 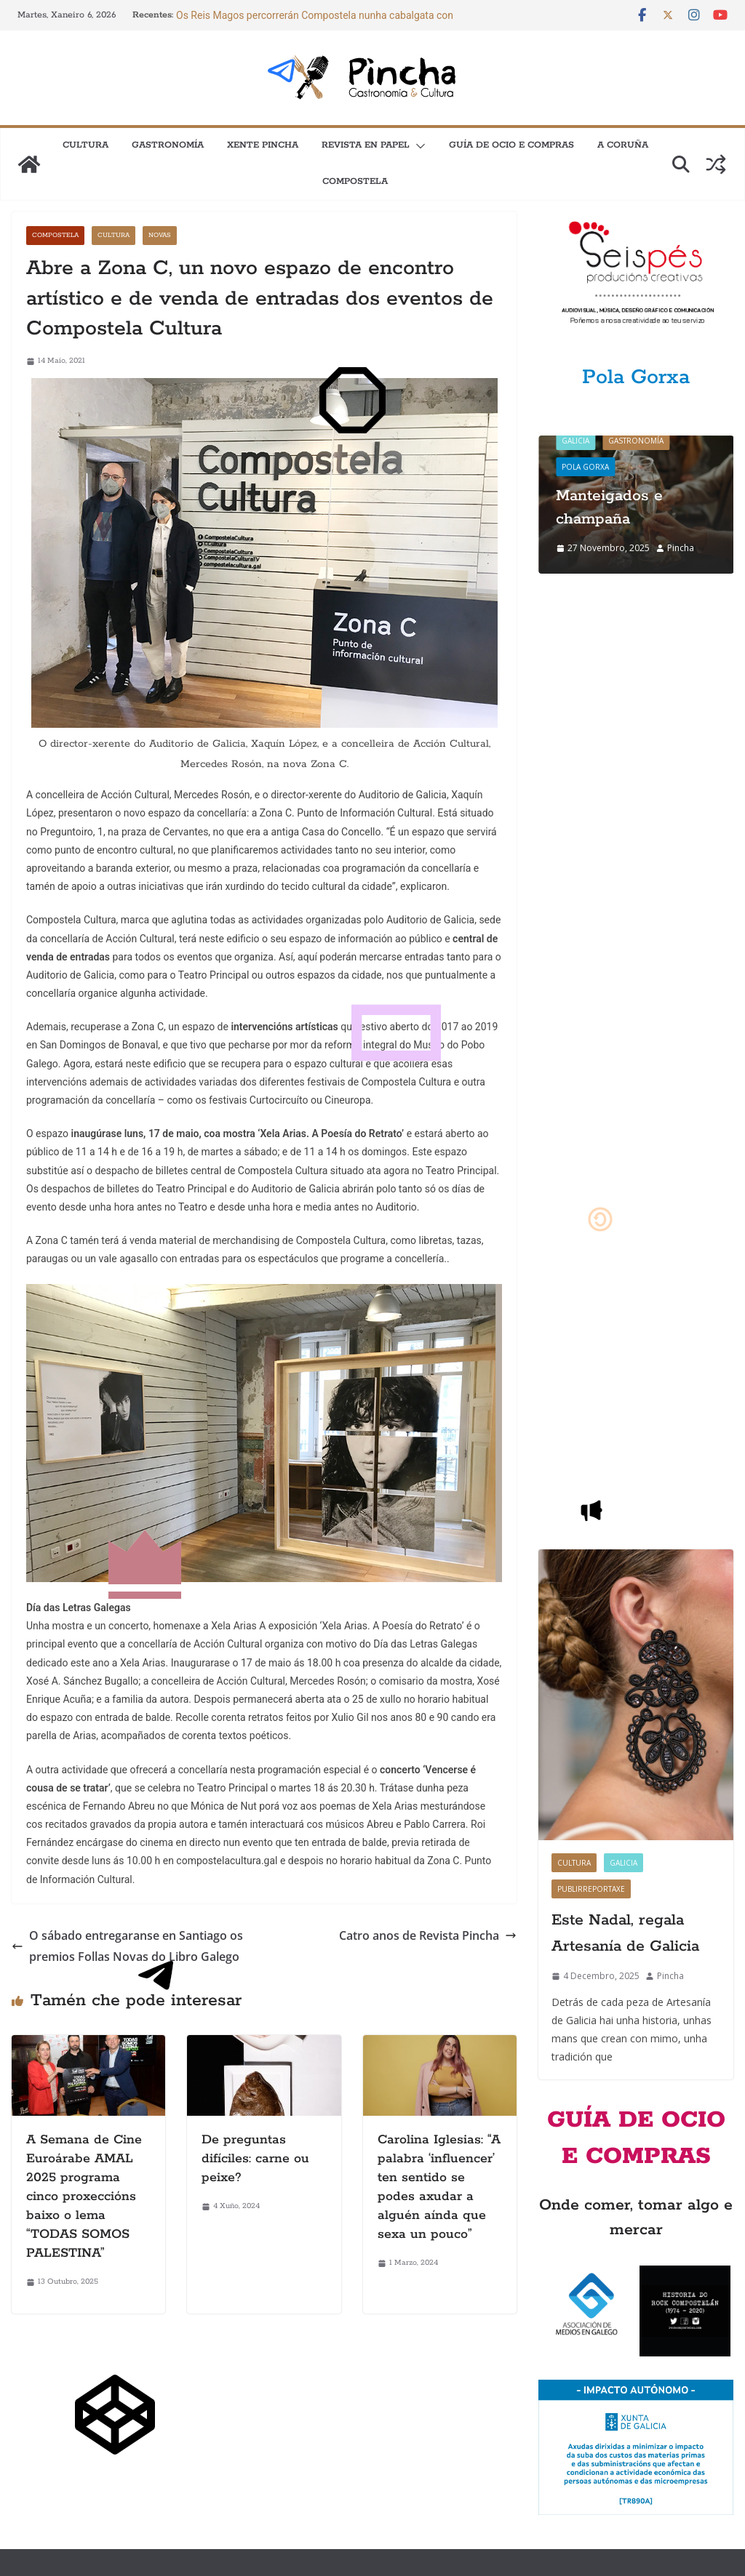 What do you see at coordinates (145, 1566) in the screenshot?
I see `indicates VIP or premium membership status` at bounding box center [145, 1566].